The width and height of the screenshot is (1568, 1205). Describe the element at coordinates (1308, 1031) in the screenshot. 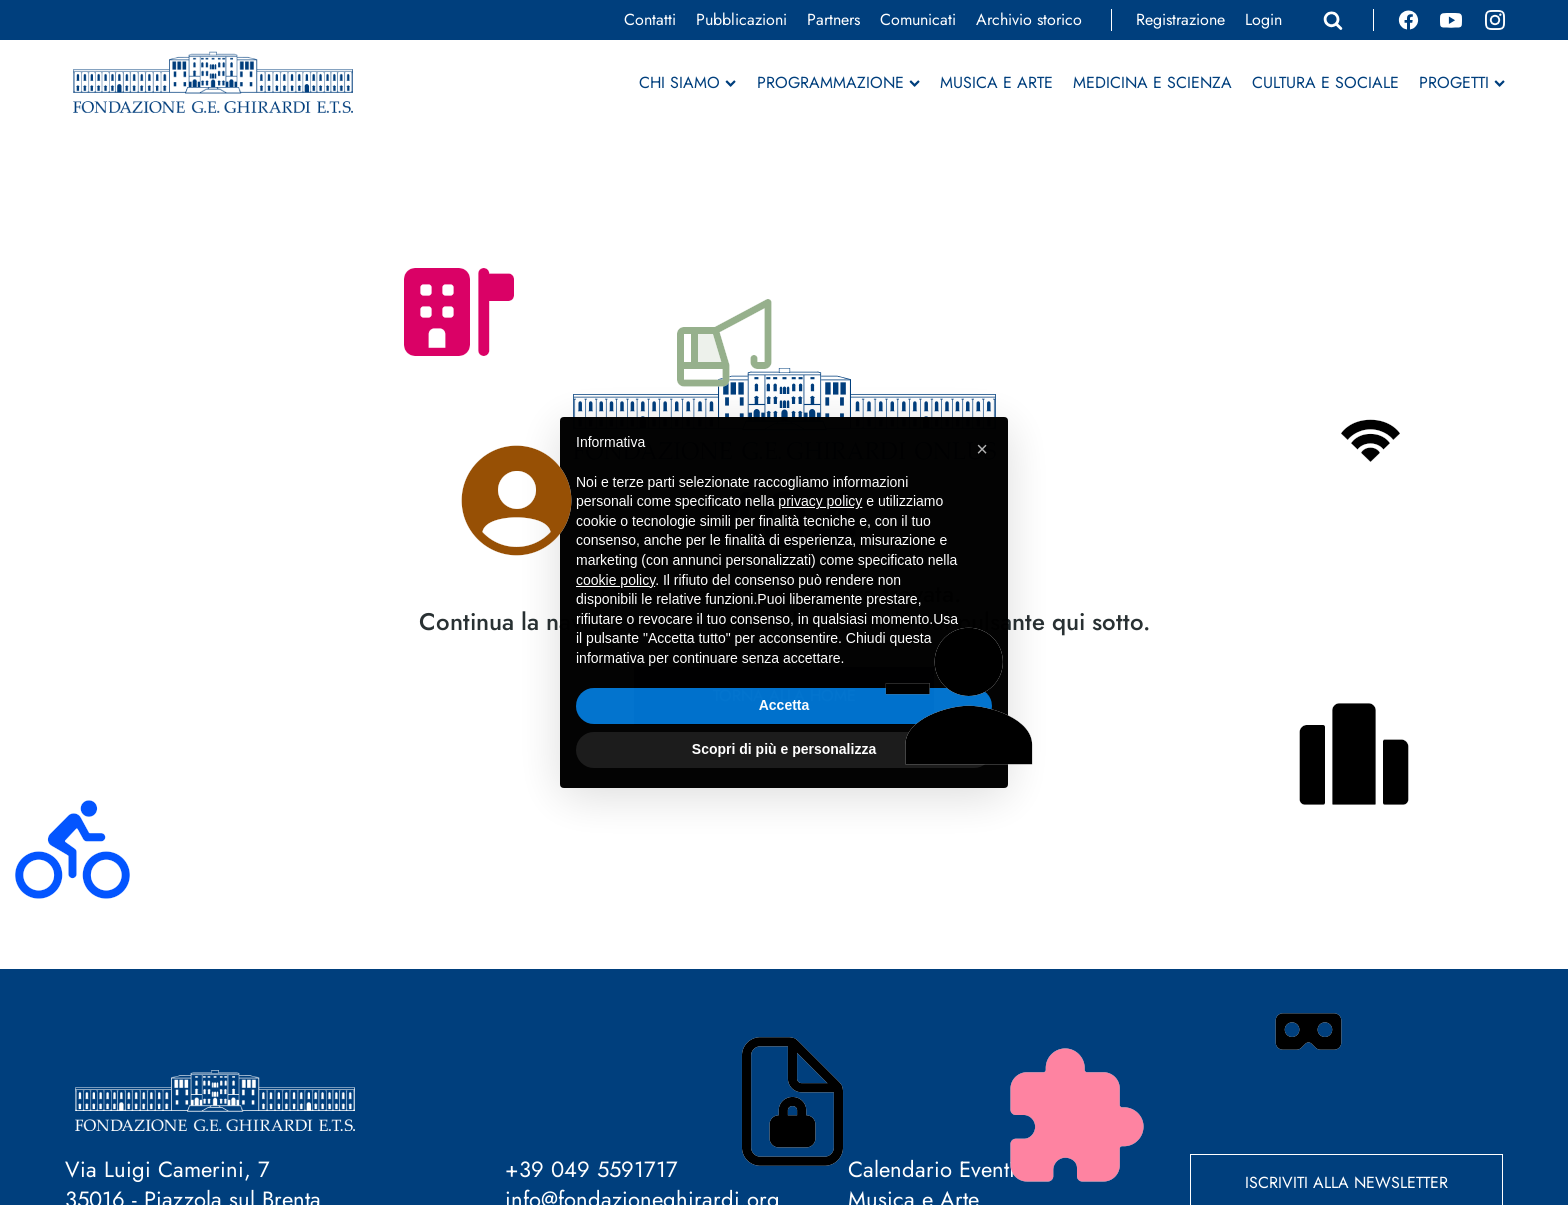

I see `launch virtual reality mode` at that location.